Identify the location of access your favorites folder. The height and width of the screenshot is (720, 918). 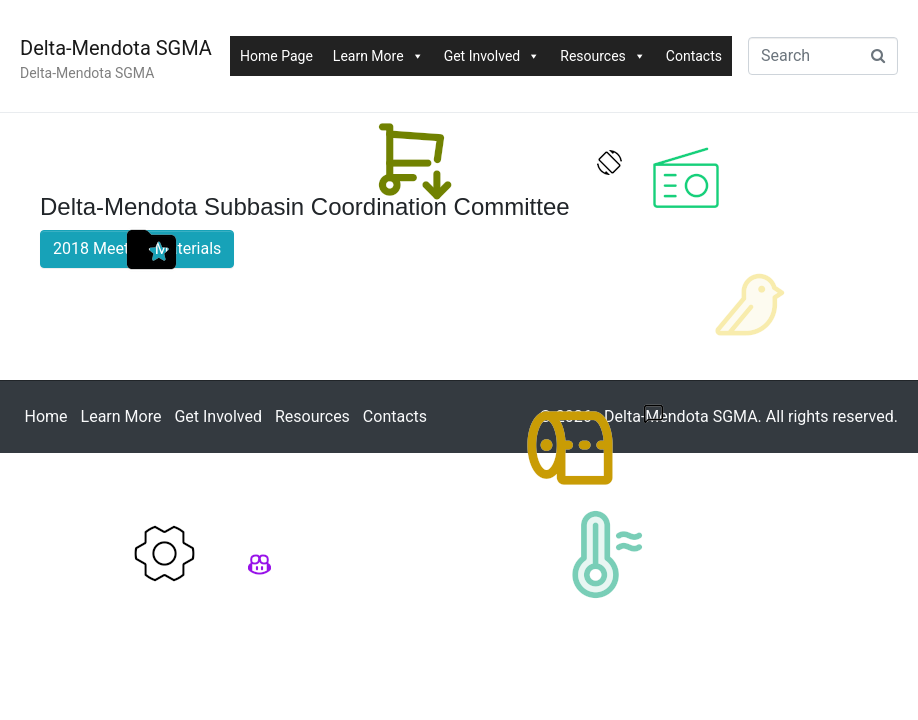
(151, 249).